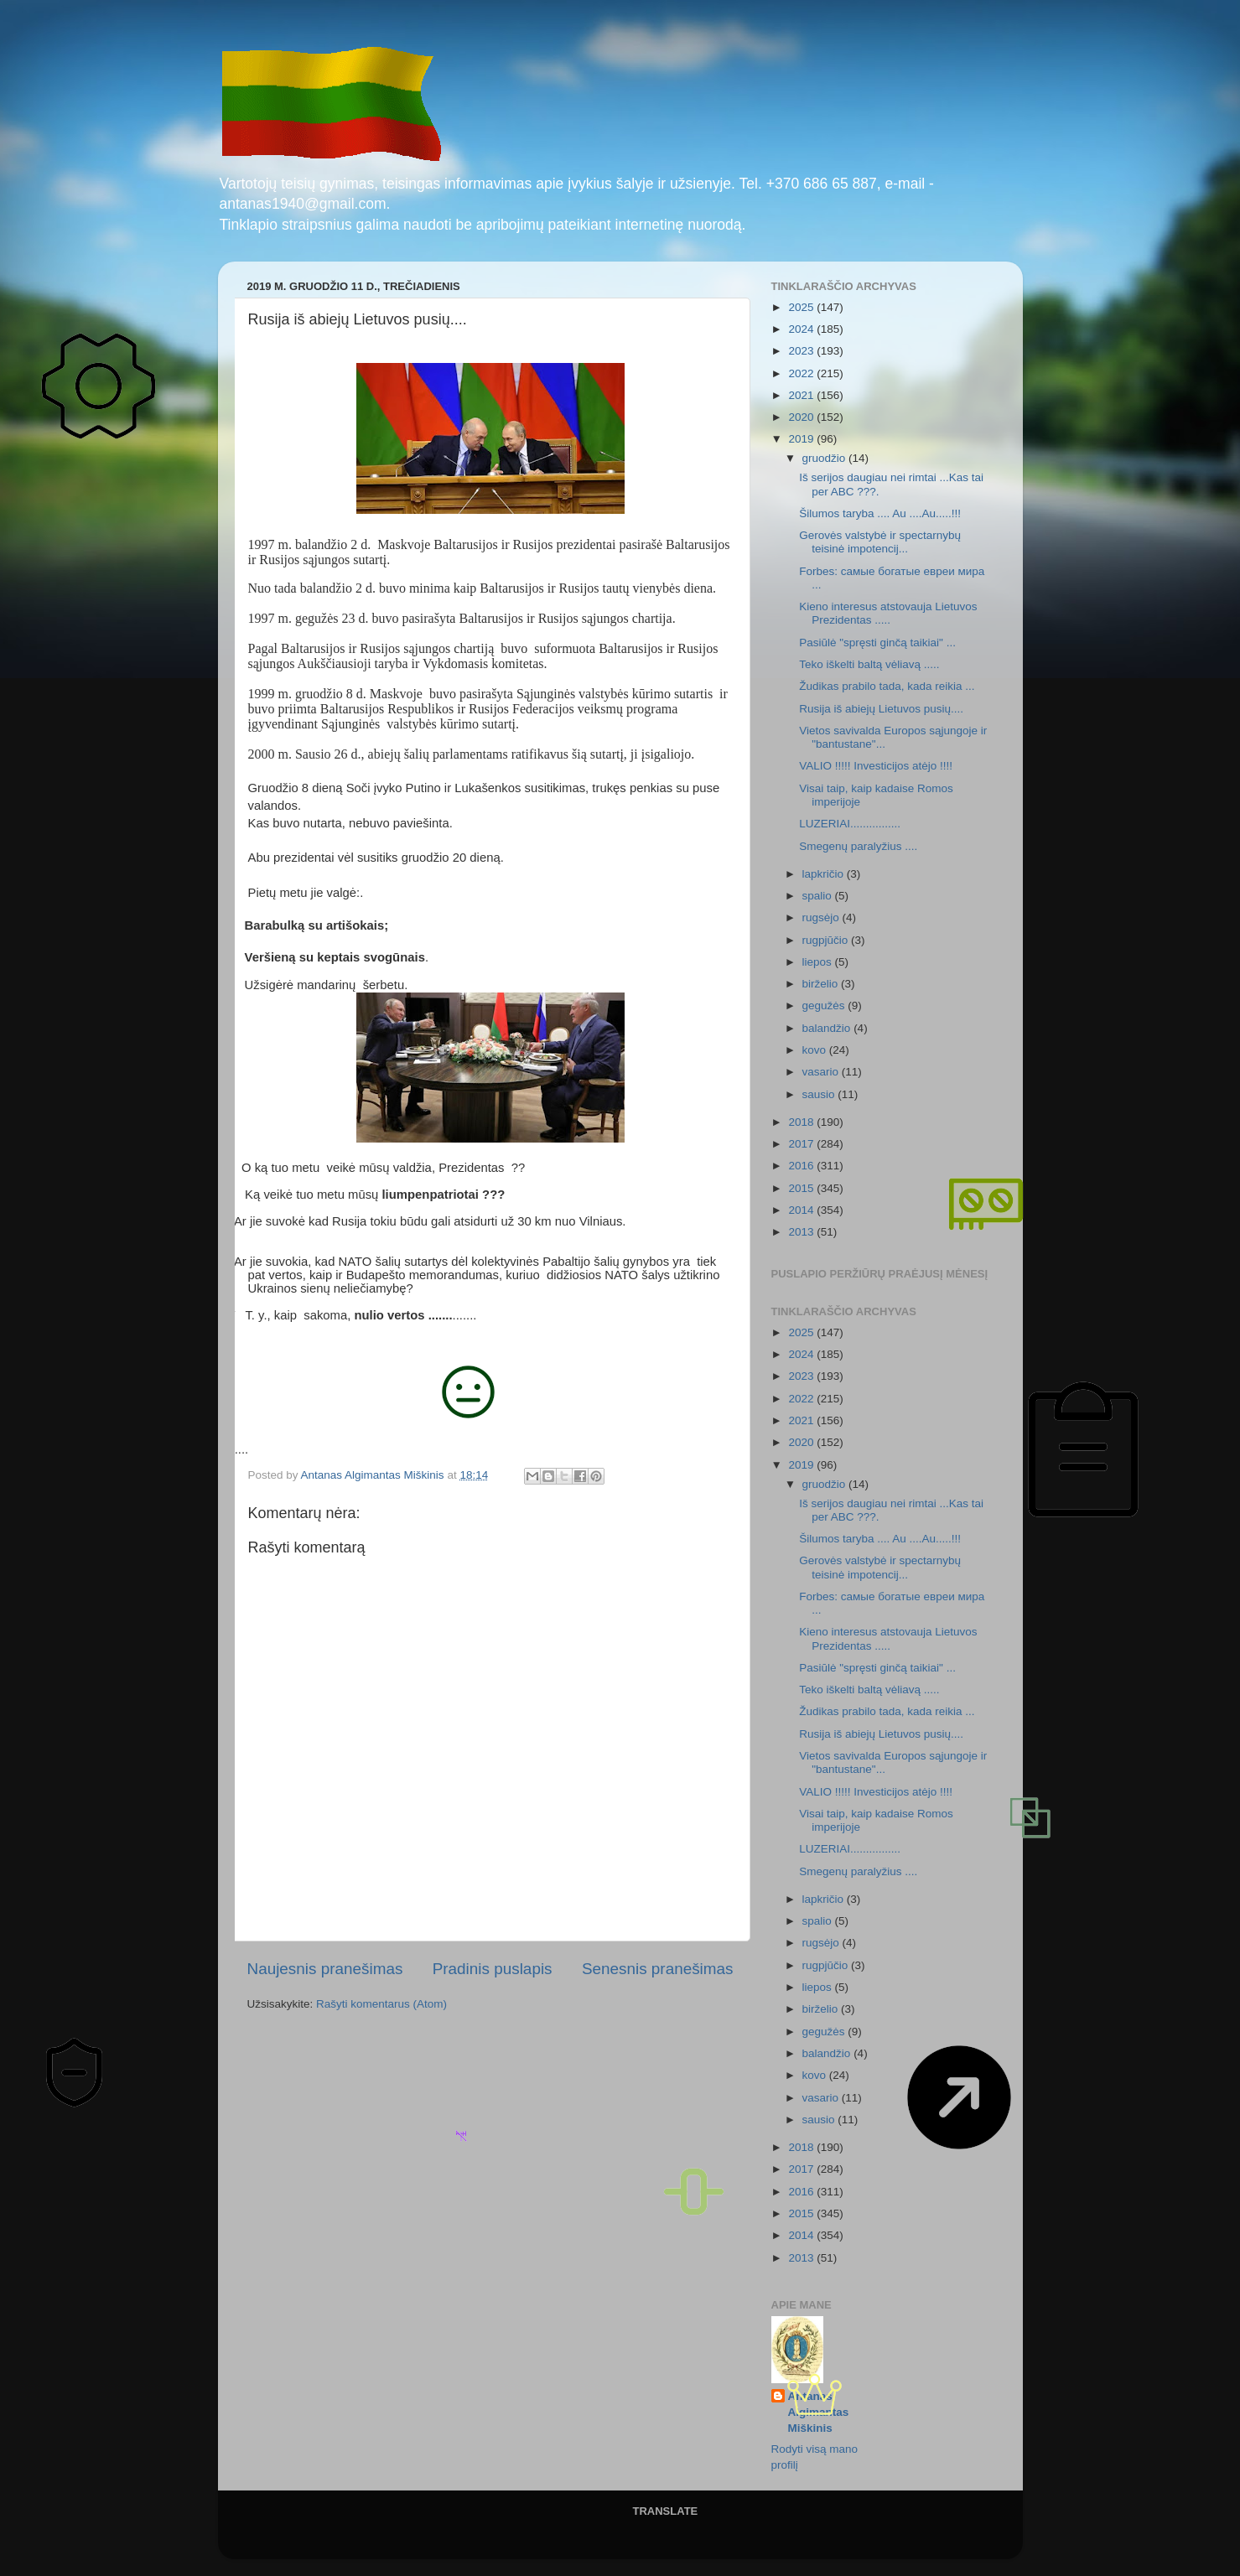  Describe the element at coordinates (693, 2191) in the screenshot. I see `align selected element to vertical center` at that location.